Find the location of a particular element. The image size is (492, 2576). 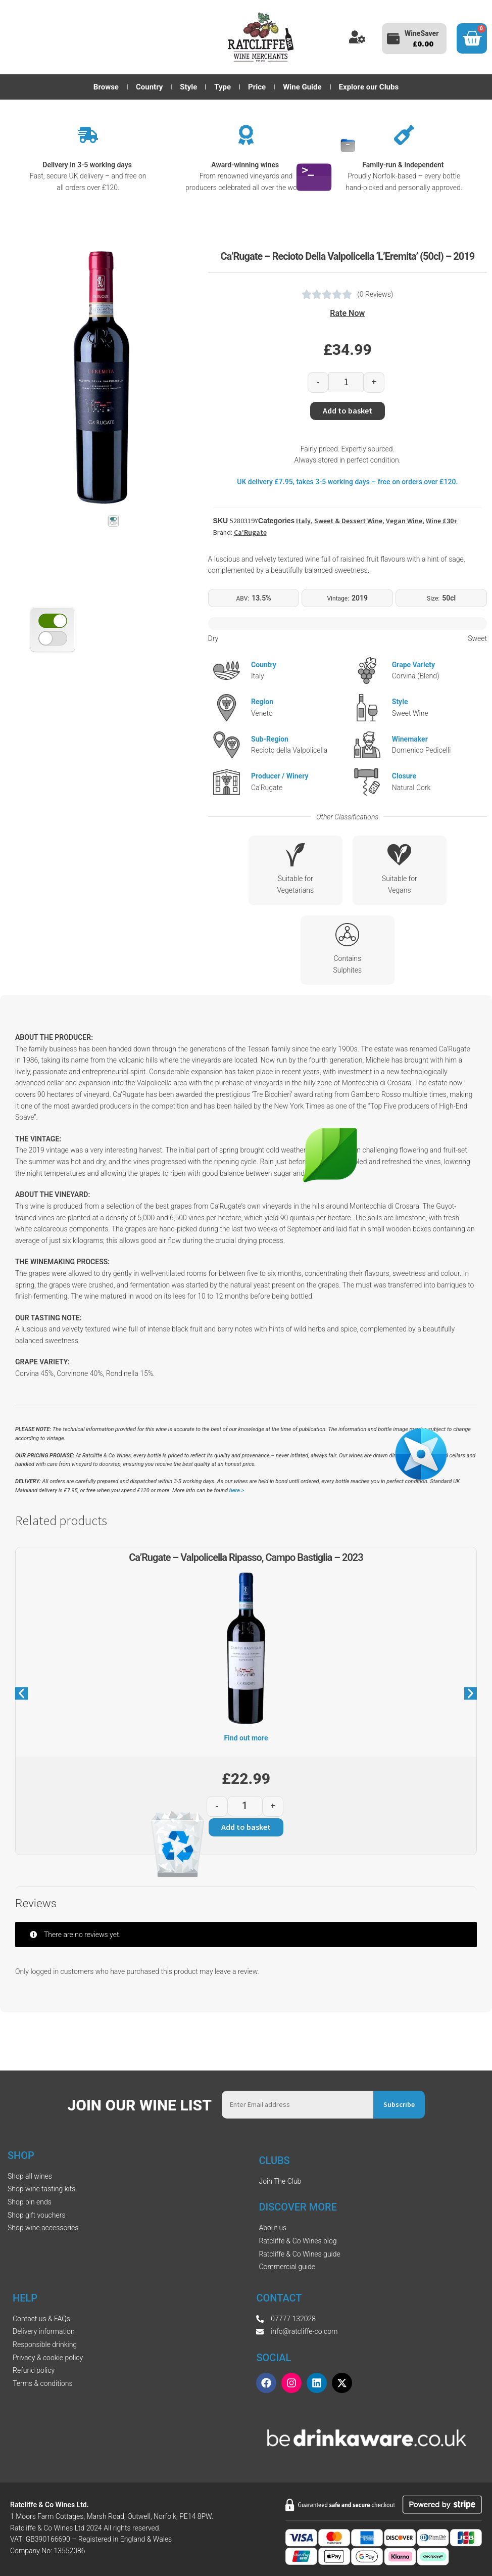

open the sustainability app is located at coordinates (331, 1154).